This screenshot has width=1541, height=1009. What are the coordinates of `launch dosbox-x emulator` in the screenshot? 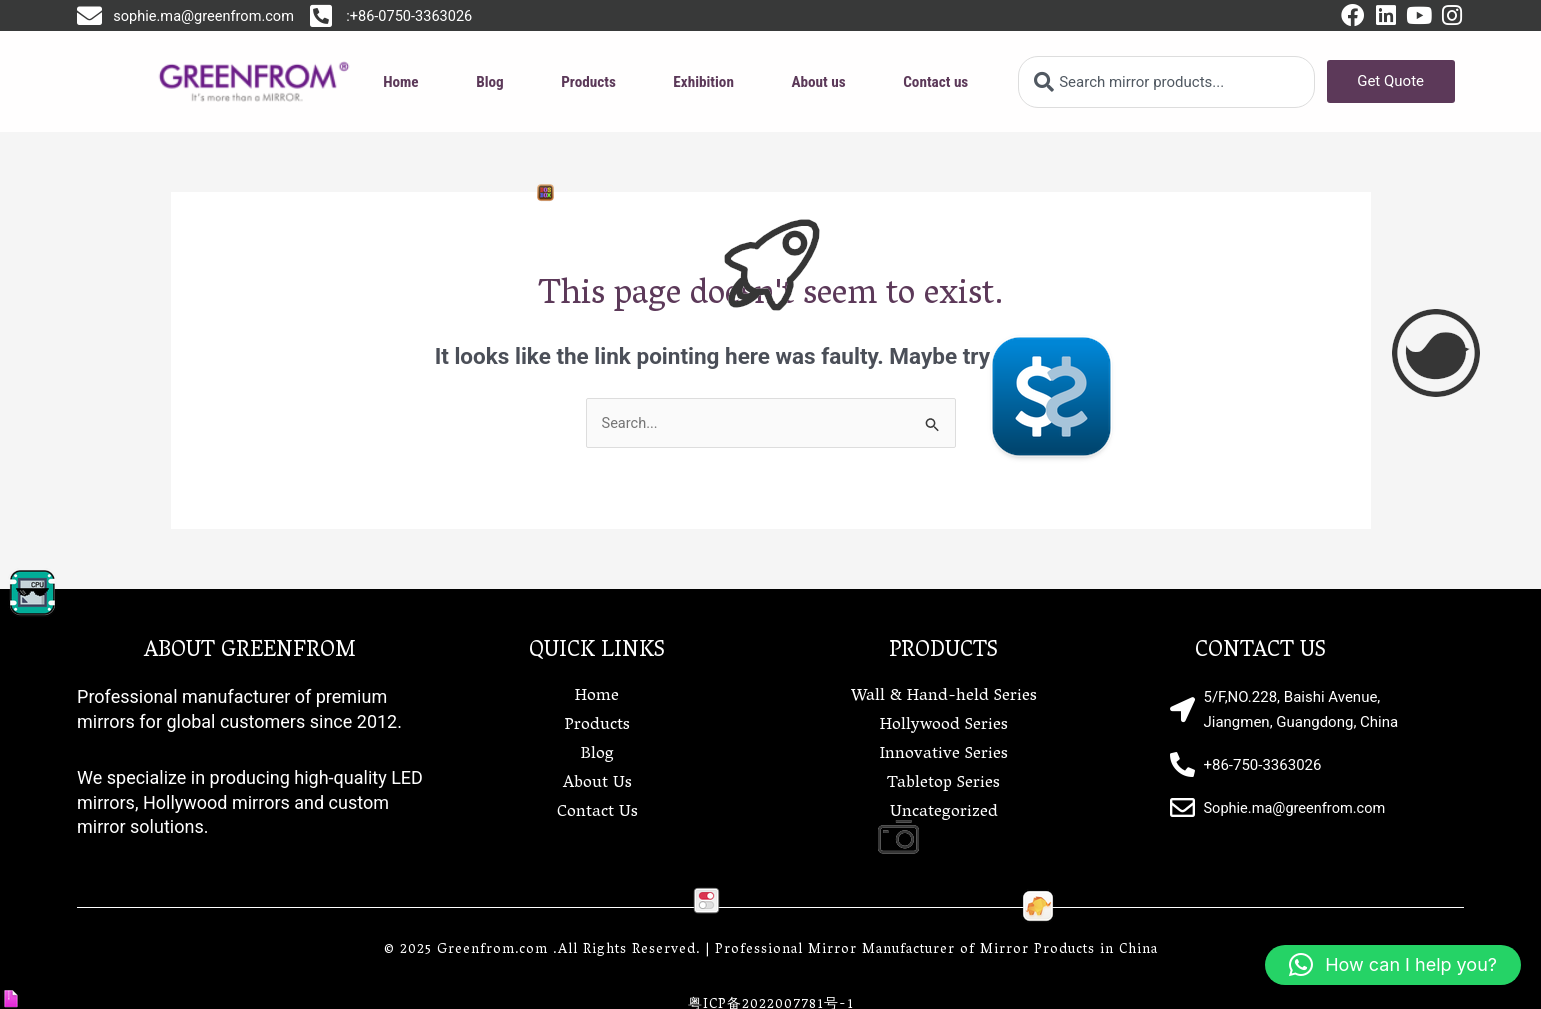 It's located at (545, 192).